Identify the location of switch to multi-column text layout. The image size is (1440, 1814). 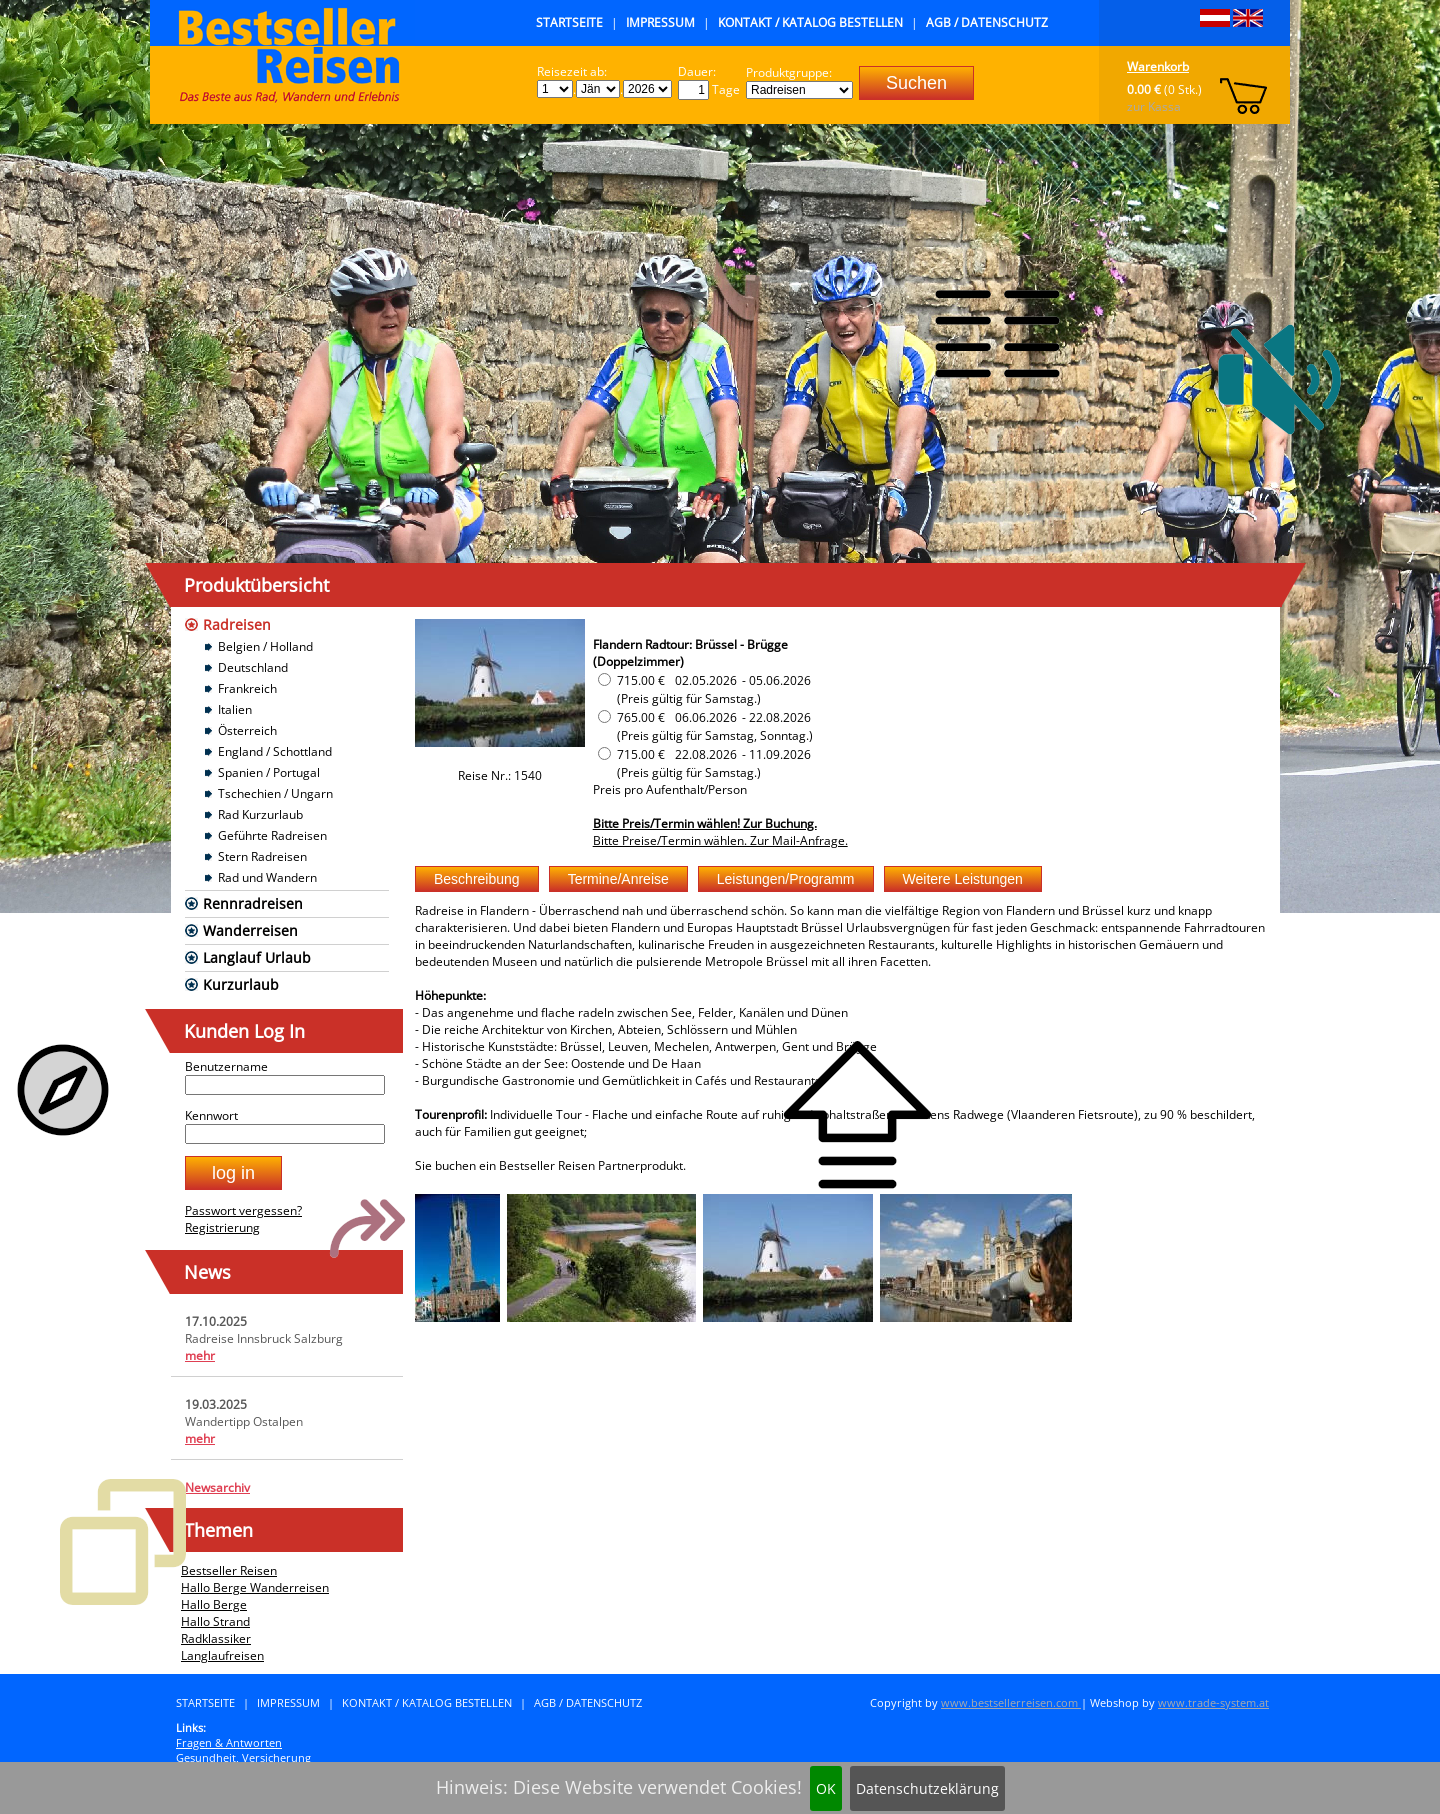
(997, 336).